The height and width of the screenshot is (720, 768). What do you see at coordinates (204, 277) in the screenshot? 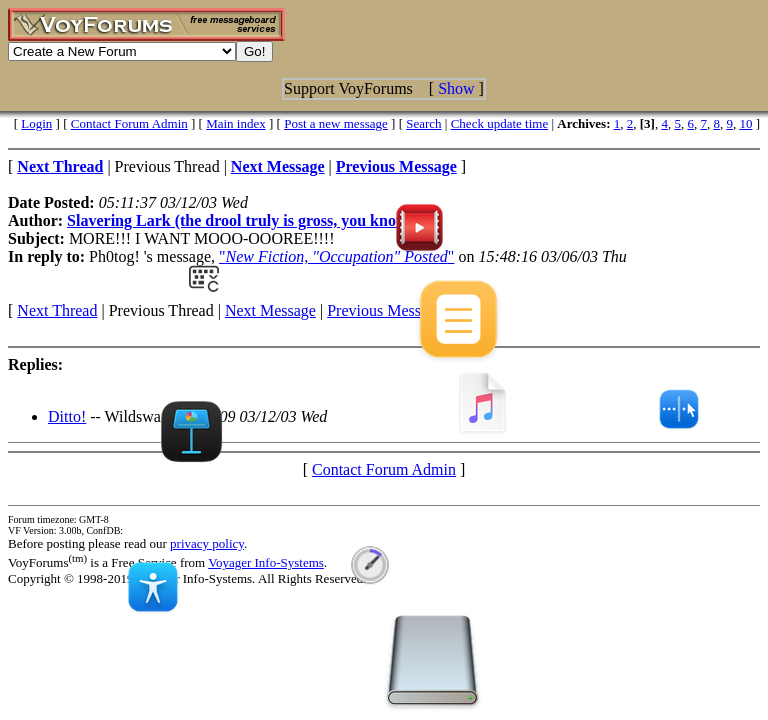
I see `open on-screen keyboard settings` at bounding box center [204, 277].